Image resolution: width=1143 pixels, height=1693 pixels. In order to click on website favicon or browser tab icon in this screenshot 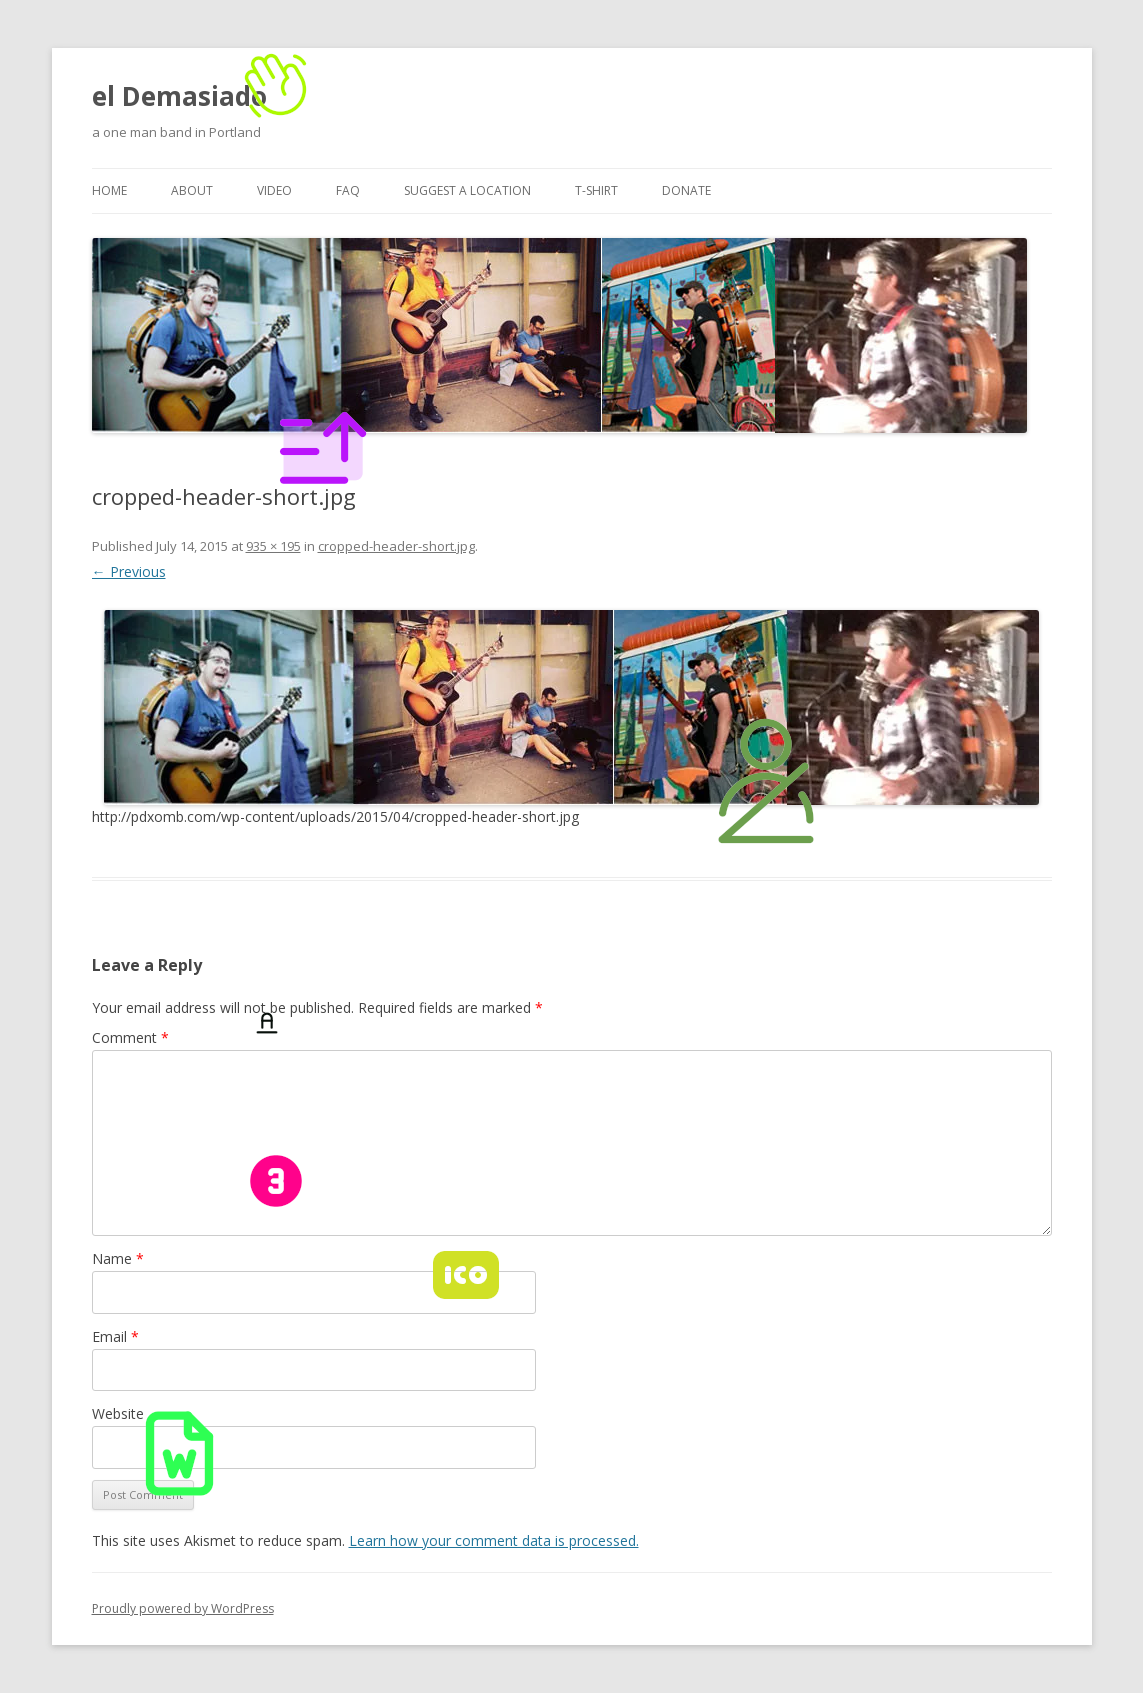, I will do `click(466, 1275)`.